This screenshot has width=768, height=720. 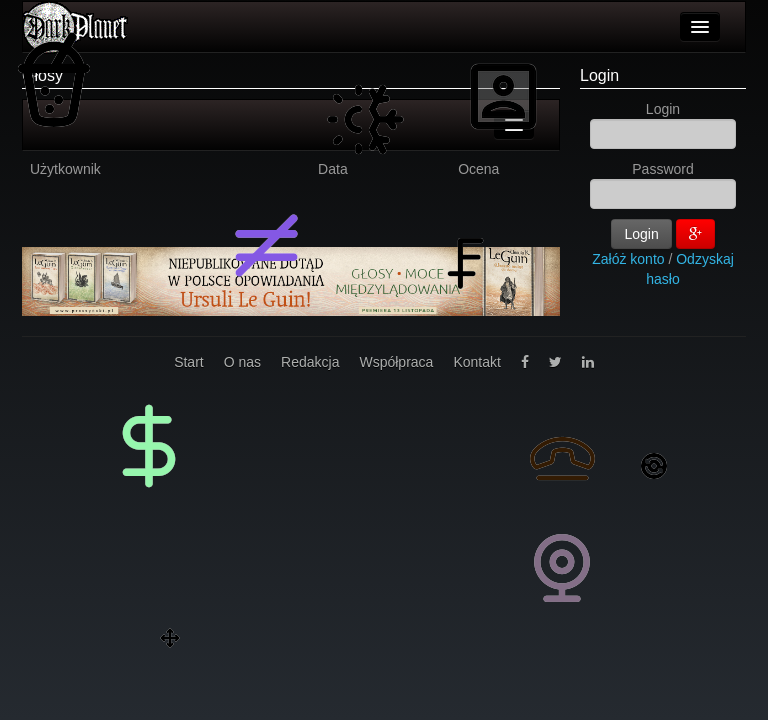 What do you see at coordinates (562, 568) in the screenshot?
I see `access webcam or camera settings` at bounding box center [562, 568].